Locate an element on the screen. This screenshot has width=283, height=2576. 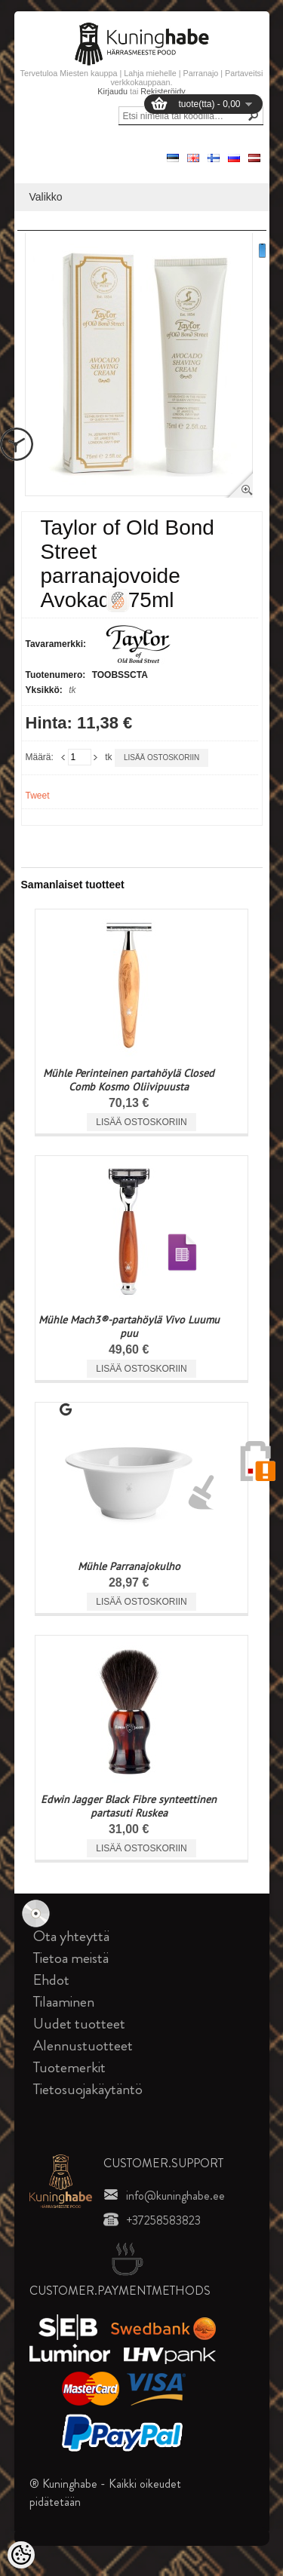
clear all items or entries is located at coordinates (204, 1495).